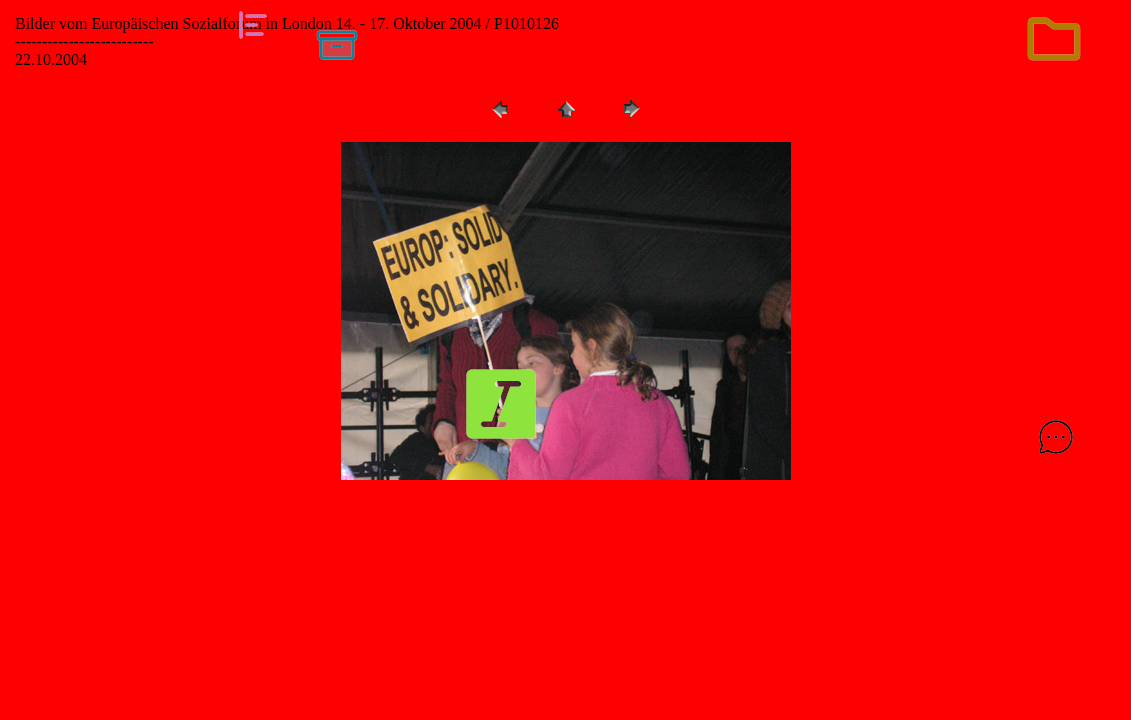 The image size is (1131, 720). I want to click on align text to the left, so click(253, 25).